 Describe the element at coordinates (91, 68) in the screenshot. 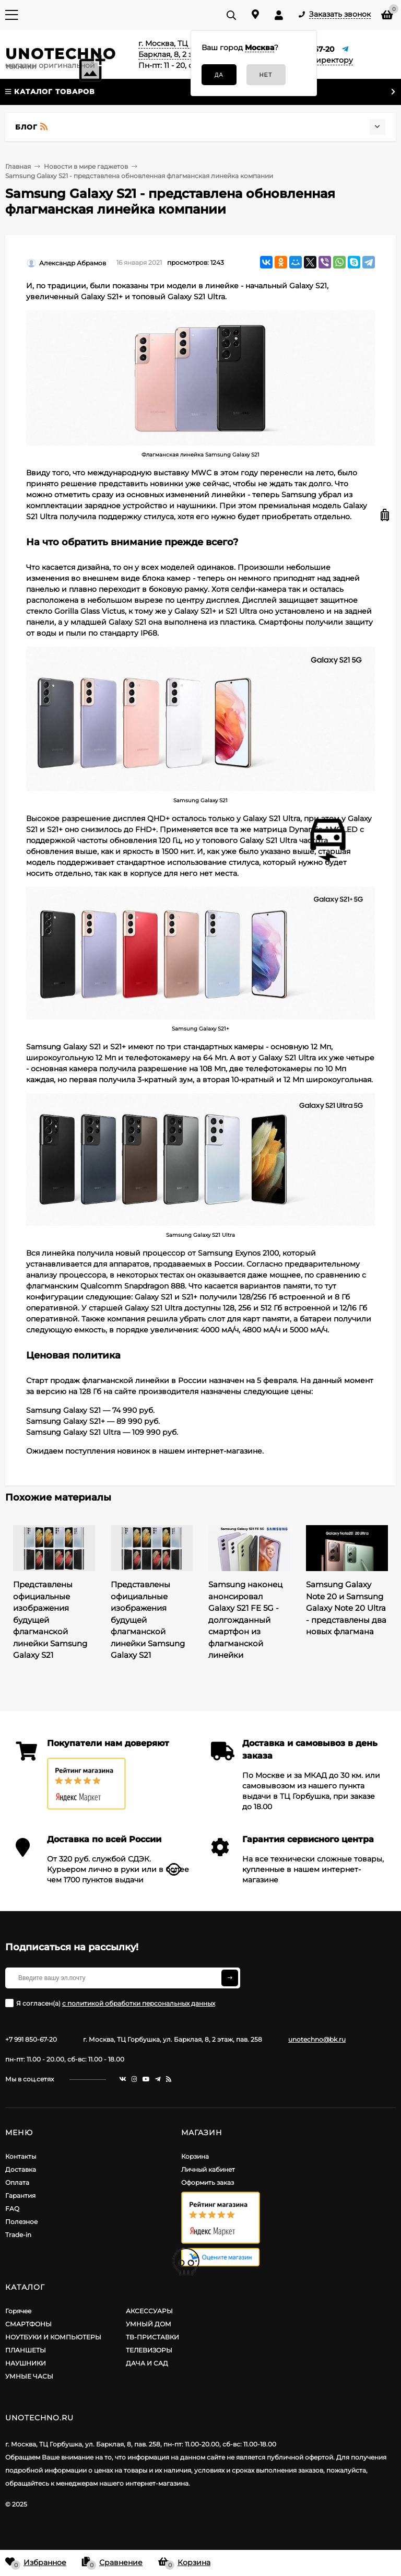

I see `add a new photo to your gallery` at that location.